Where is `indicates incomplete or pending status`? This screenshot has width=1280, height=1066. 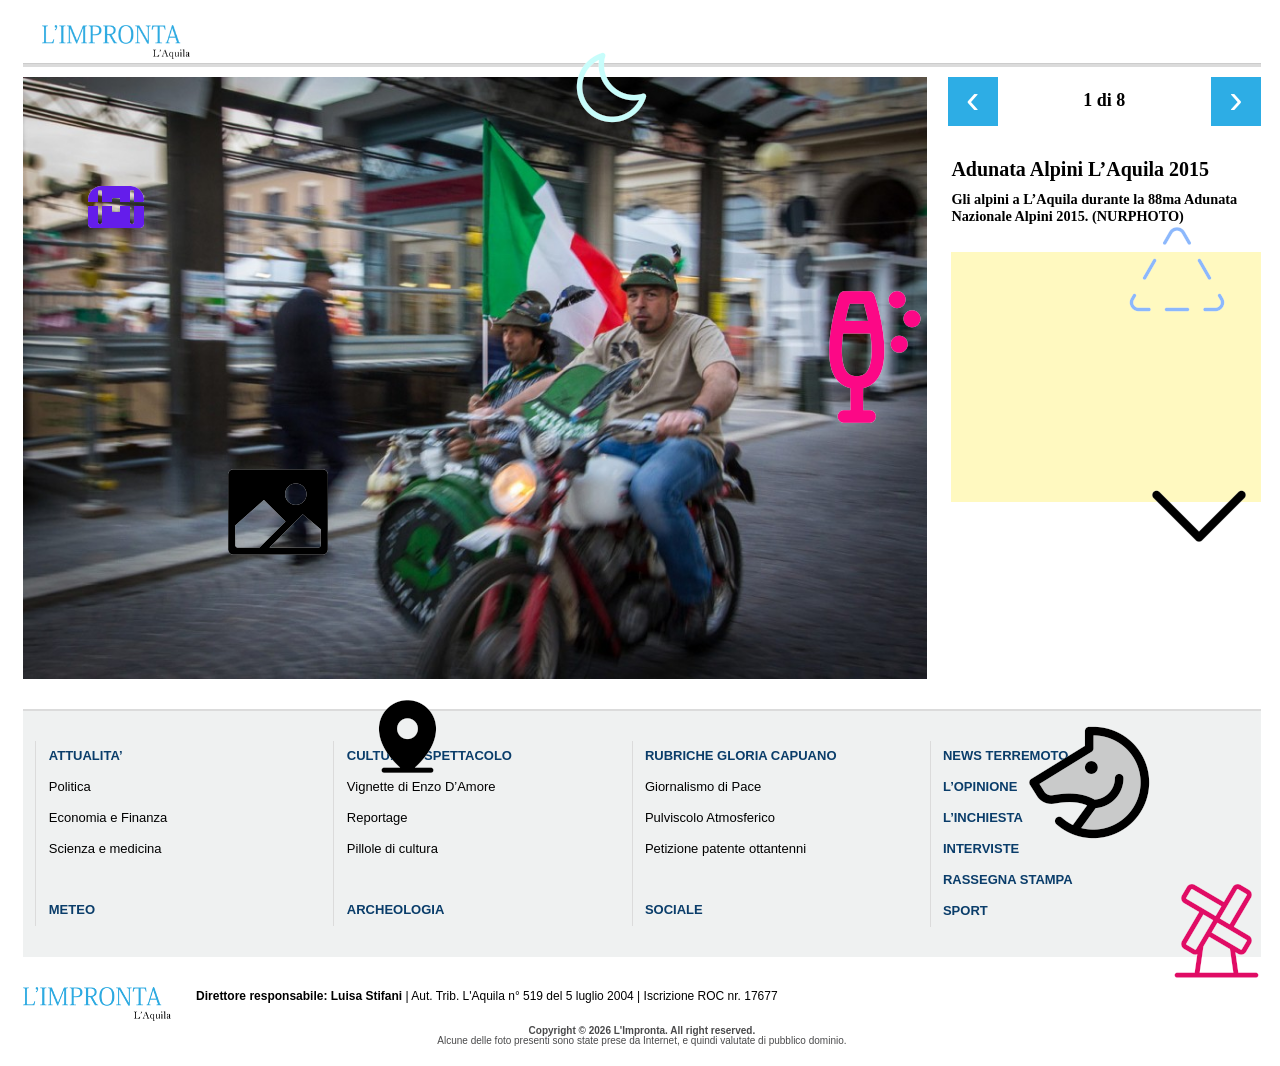 indicates incomplete or pending status is located at coordinates (1177, 271).